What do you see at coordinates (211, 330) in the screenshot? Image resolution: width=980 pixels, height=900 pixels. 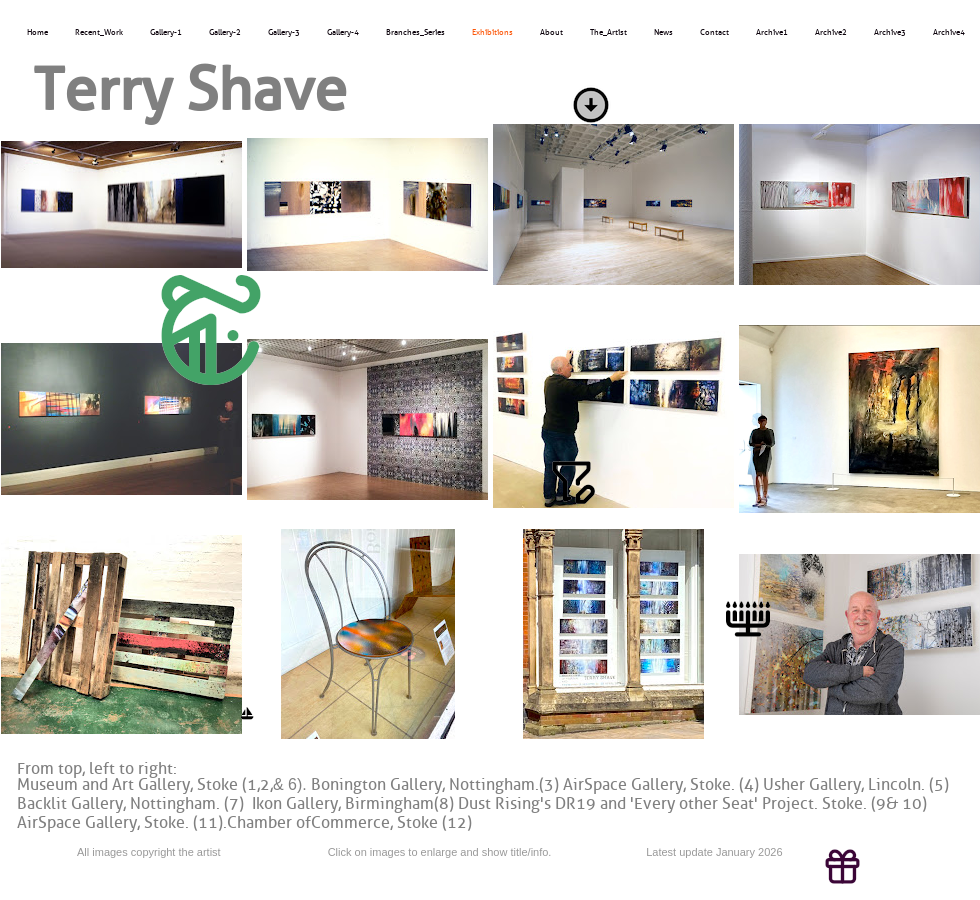 I see `open the New York Times app` at bounding box center [211, 330].